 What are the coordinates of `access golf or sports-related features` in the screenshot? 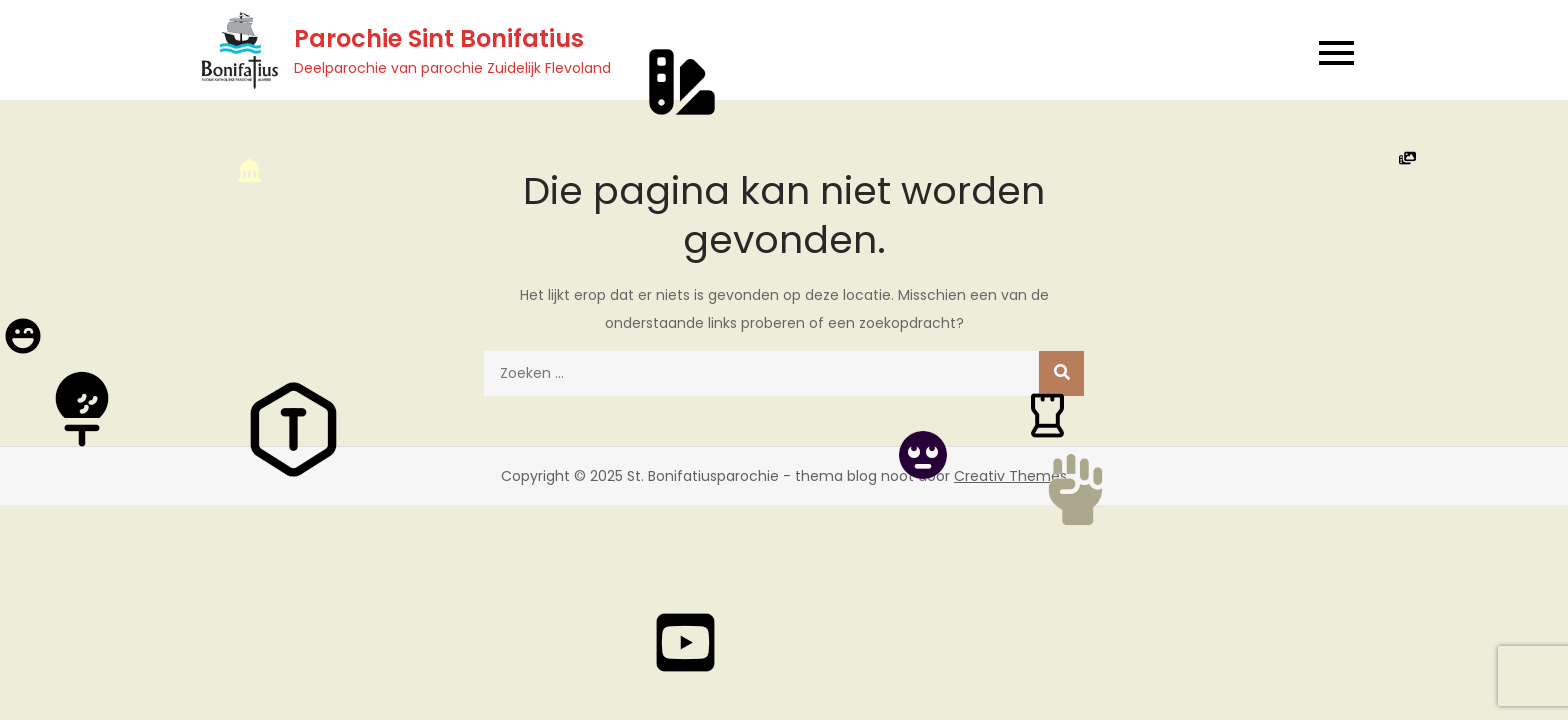 It's located at (82, 407).